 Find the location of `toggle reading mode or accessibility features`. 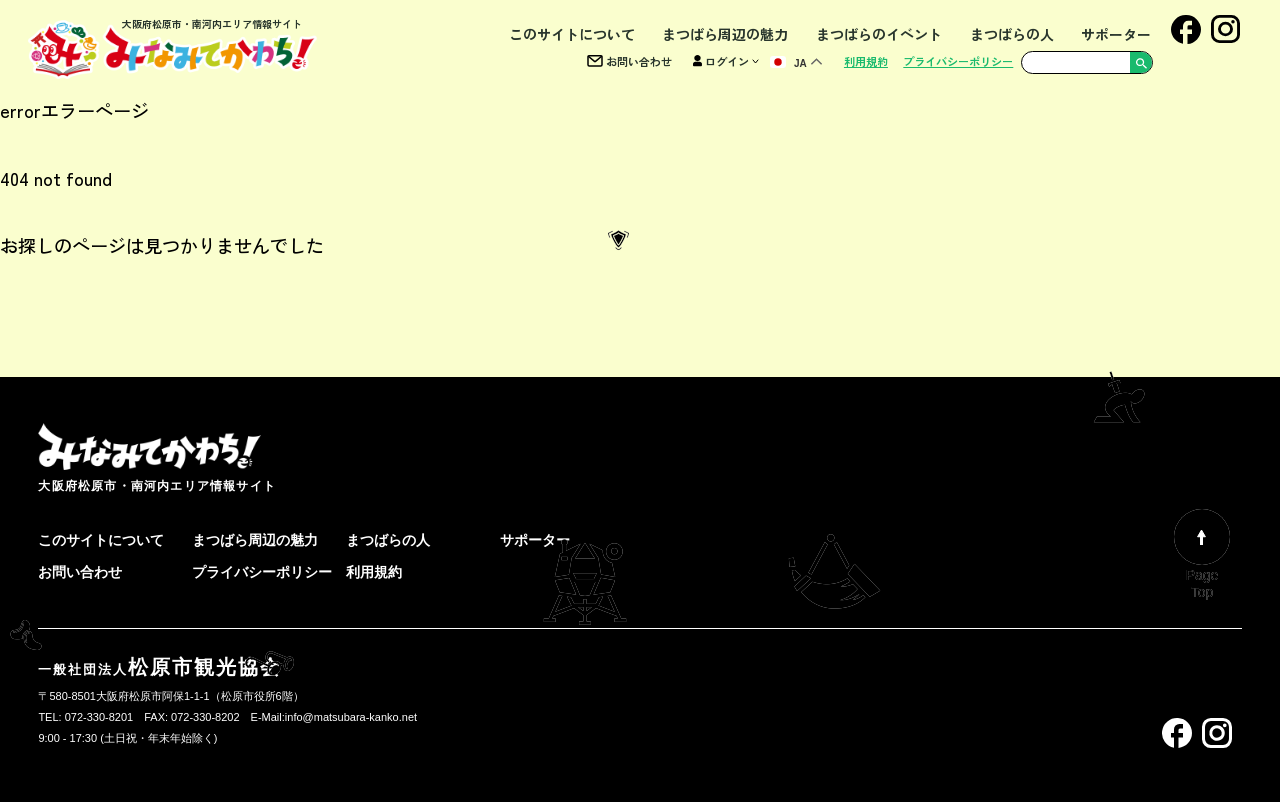

toggle reading mode or accessibility features is located at coordinates (269, 663).